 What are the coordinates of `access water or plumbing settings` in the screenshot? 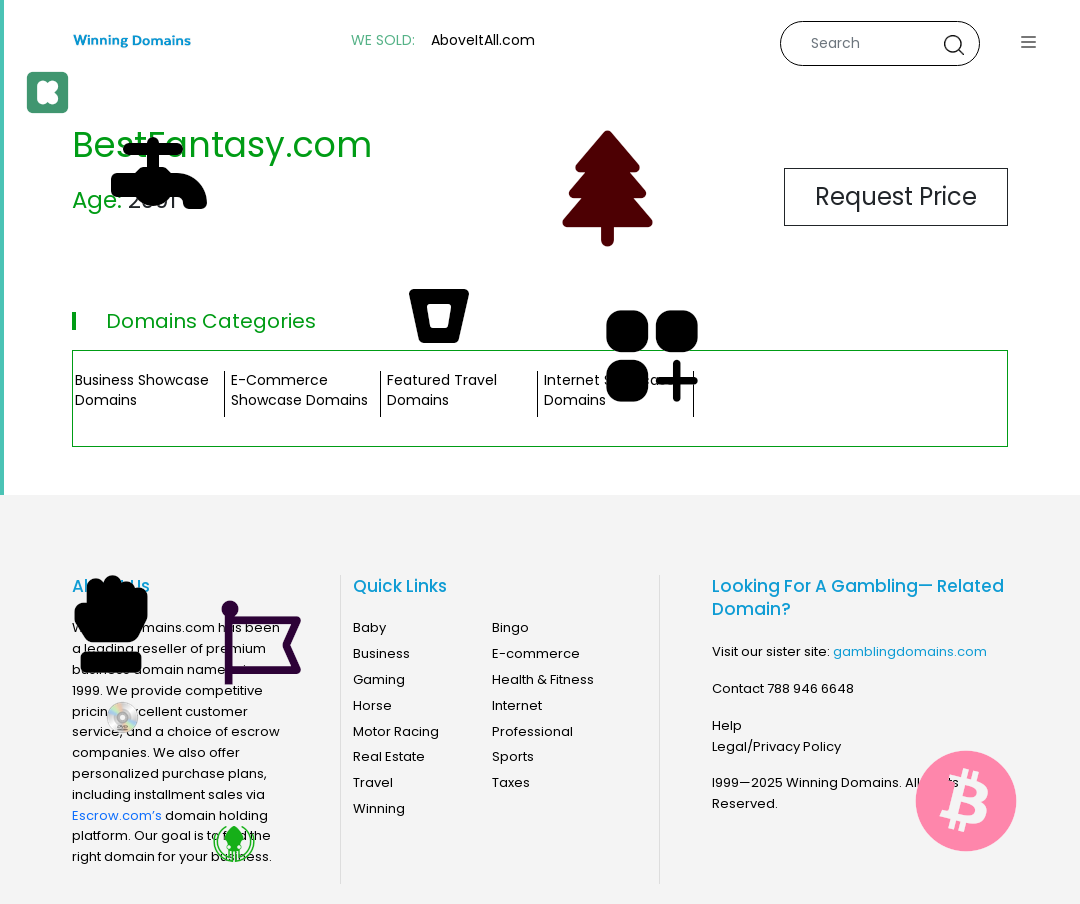 It's located at (159, 179).